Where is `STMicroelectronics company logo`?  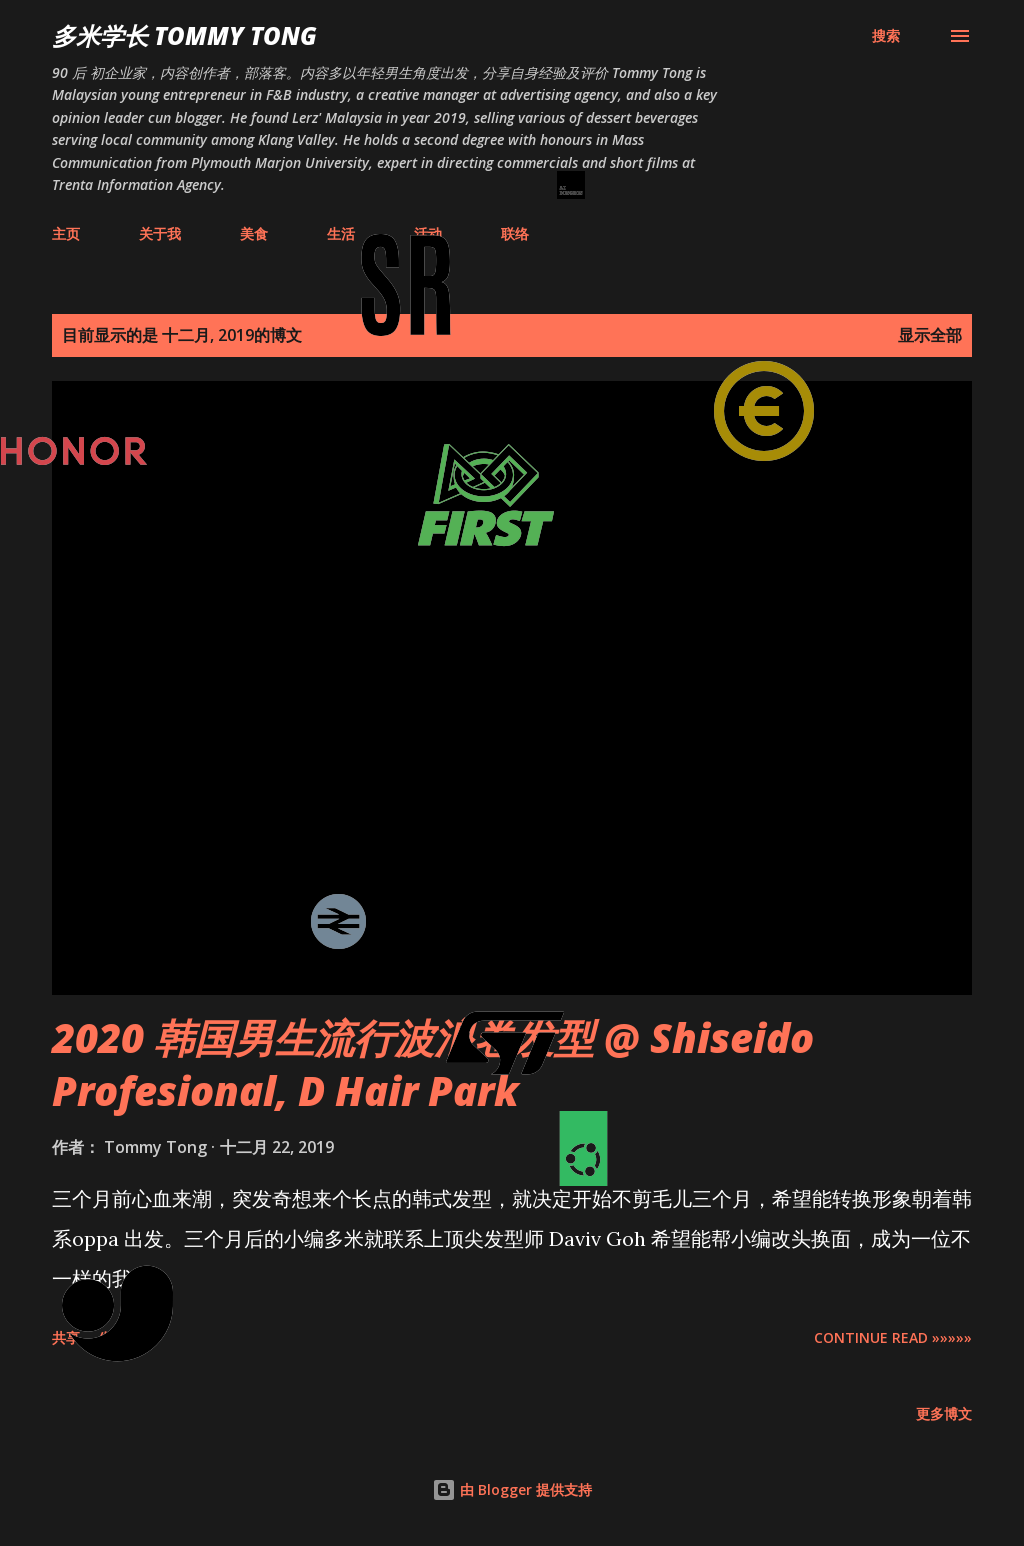
STMicroelectronics company logo is located at coordinates (505, 1043).